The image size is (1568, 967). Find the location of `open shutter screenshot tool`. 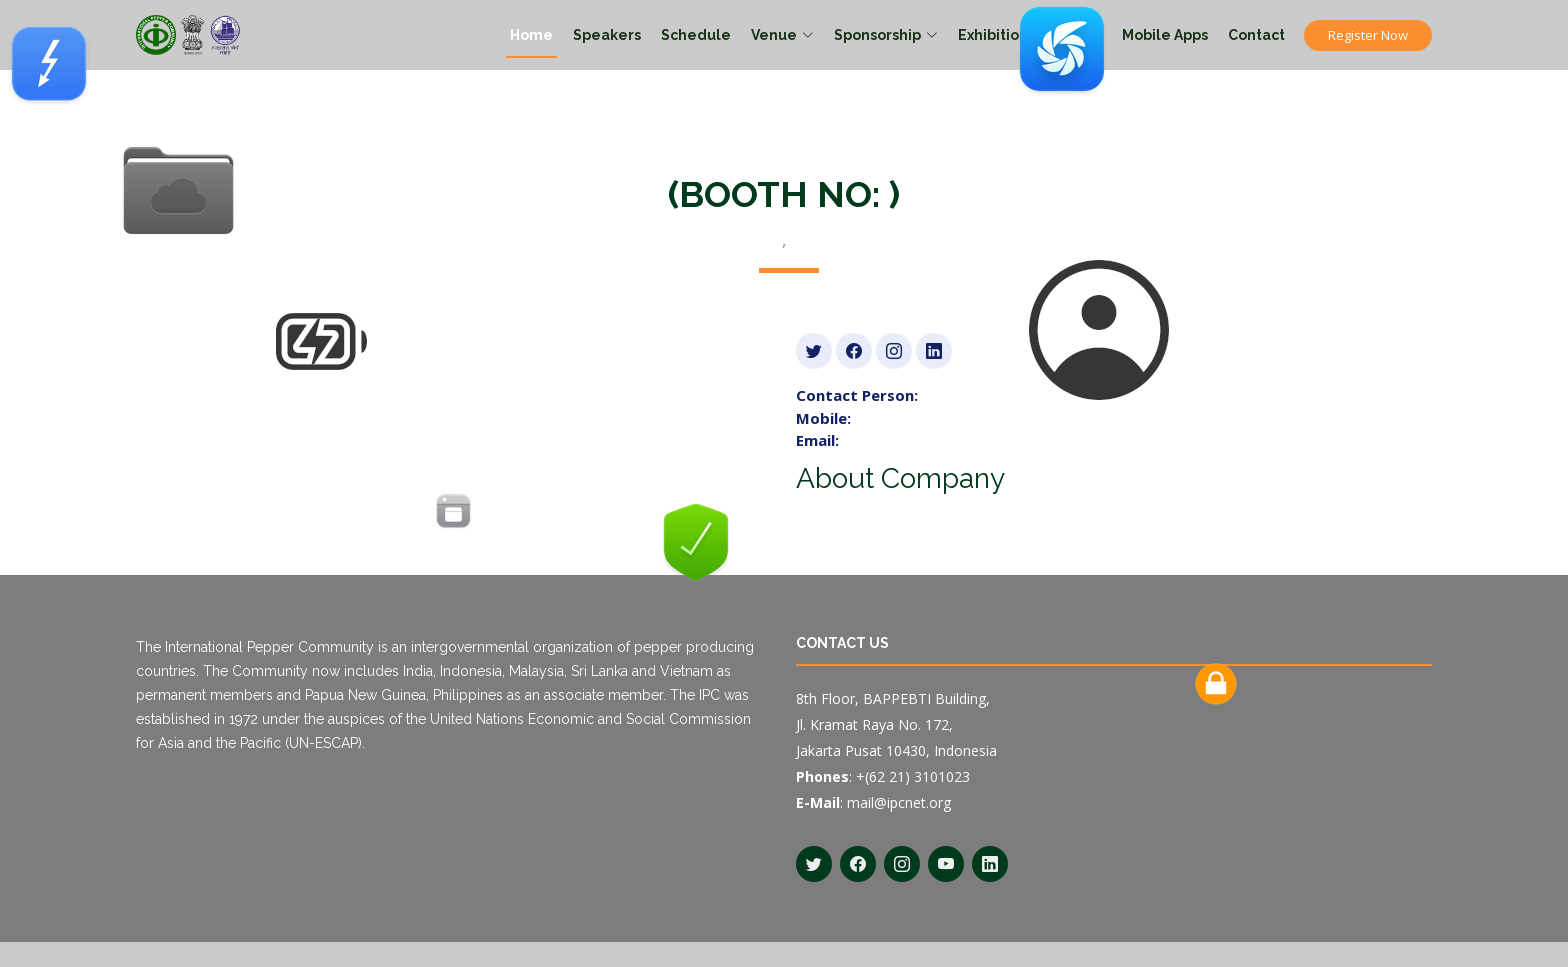

open shutter screenshot tool is located at coordinates (1062, 49).